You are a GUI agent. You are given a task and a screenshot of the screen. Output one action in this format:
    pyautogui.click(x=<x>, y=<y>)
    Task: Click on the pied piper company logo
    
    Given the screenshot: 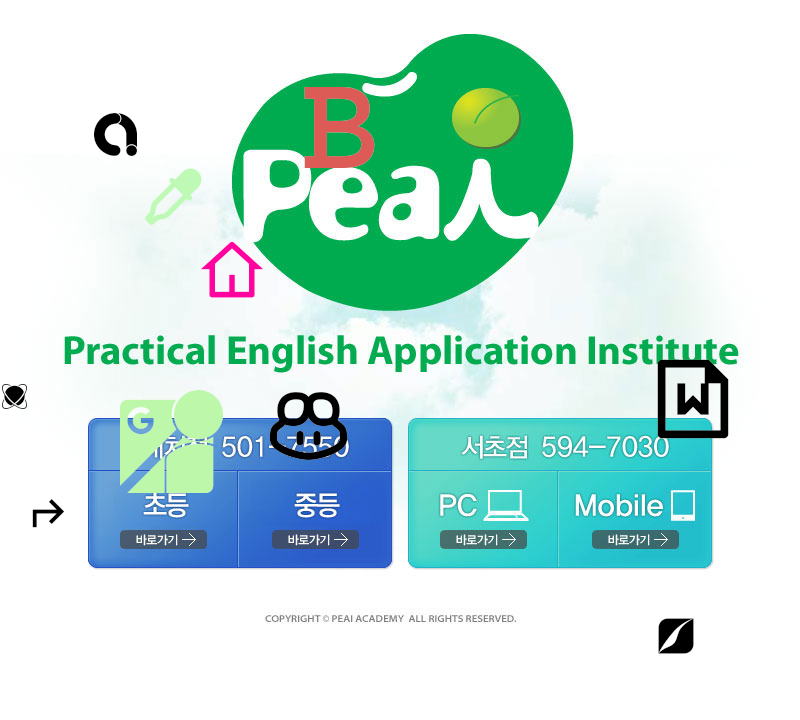 What is the action you would take?
    pyautogui.click(x=676, y=636)
    